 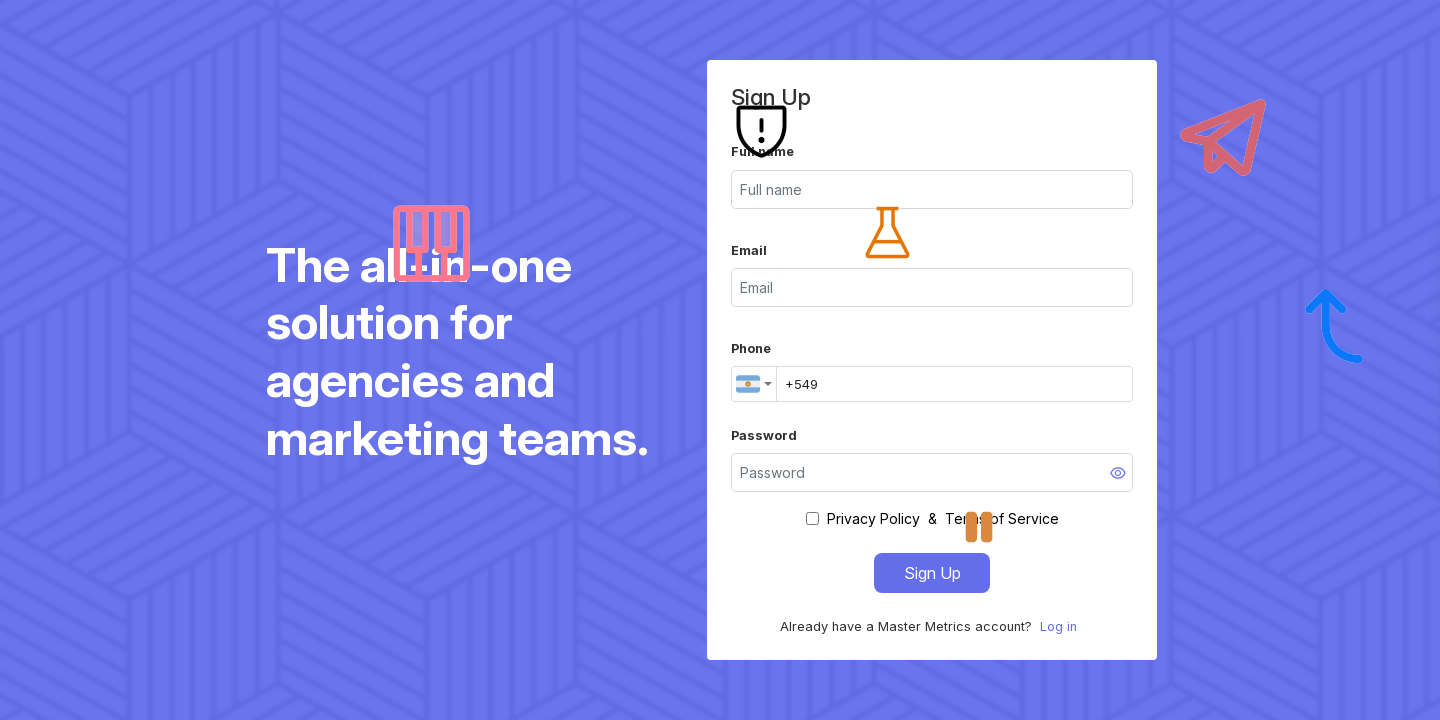 What do you see at coordinates (1226, 139) in the screenshot?
I see `open Telegram messaging app` at bounding box center [1226, 139].